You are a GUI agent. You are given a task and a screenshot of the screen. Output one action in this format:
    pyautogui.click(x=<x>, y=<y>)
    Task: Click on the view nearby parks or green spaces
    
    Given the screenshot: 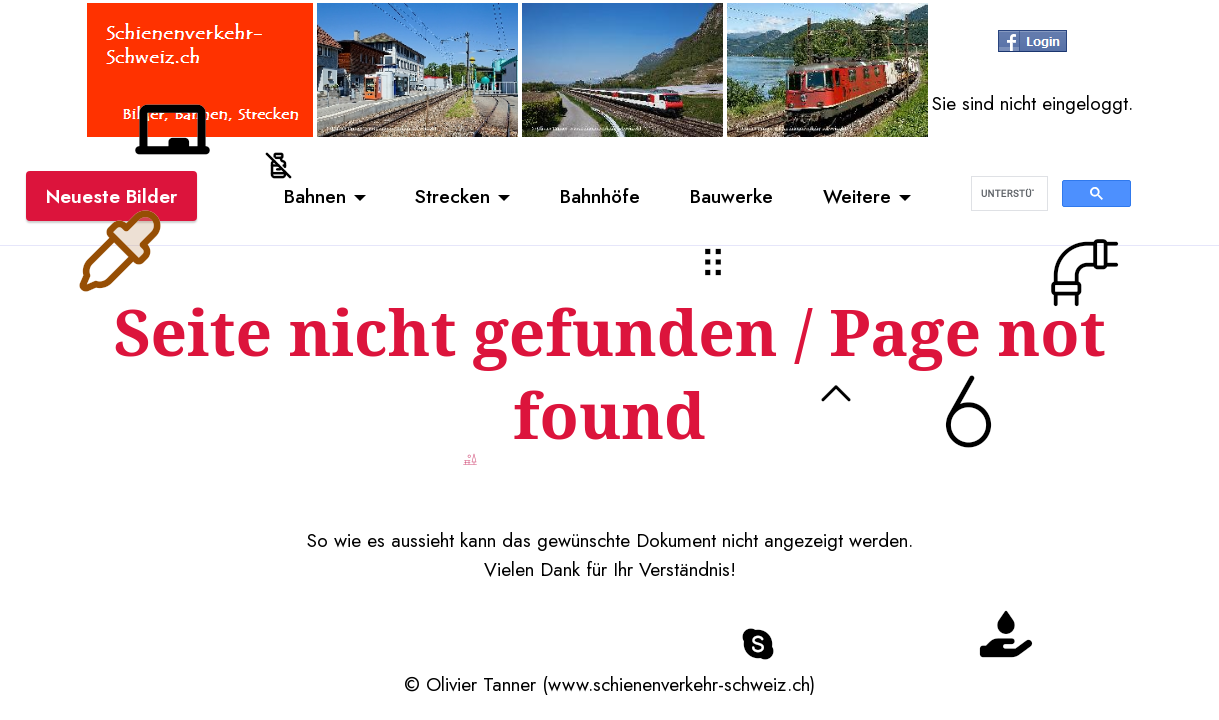 What is the action you would take?
    pyautogui.click(x=470, y=460)
    